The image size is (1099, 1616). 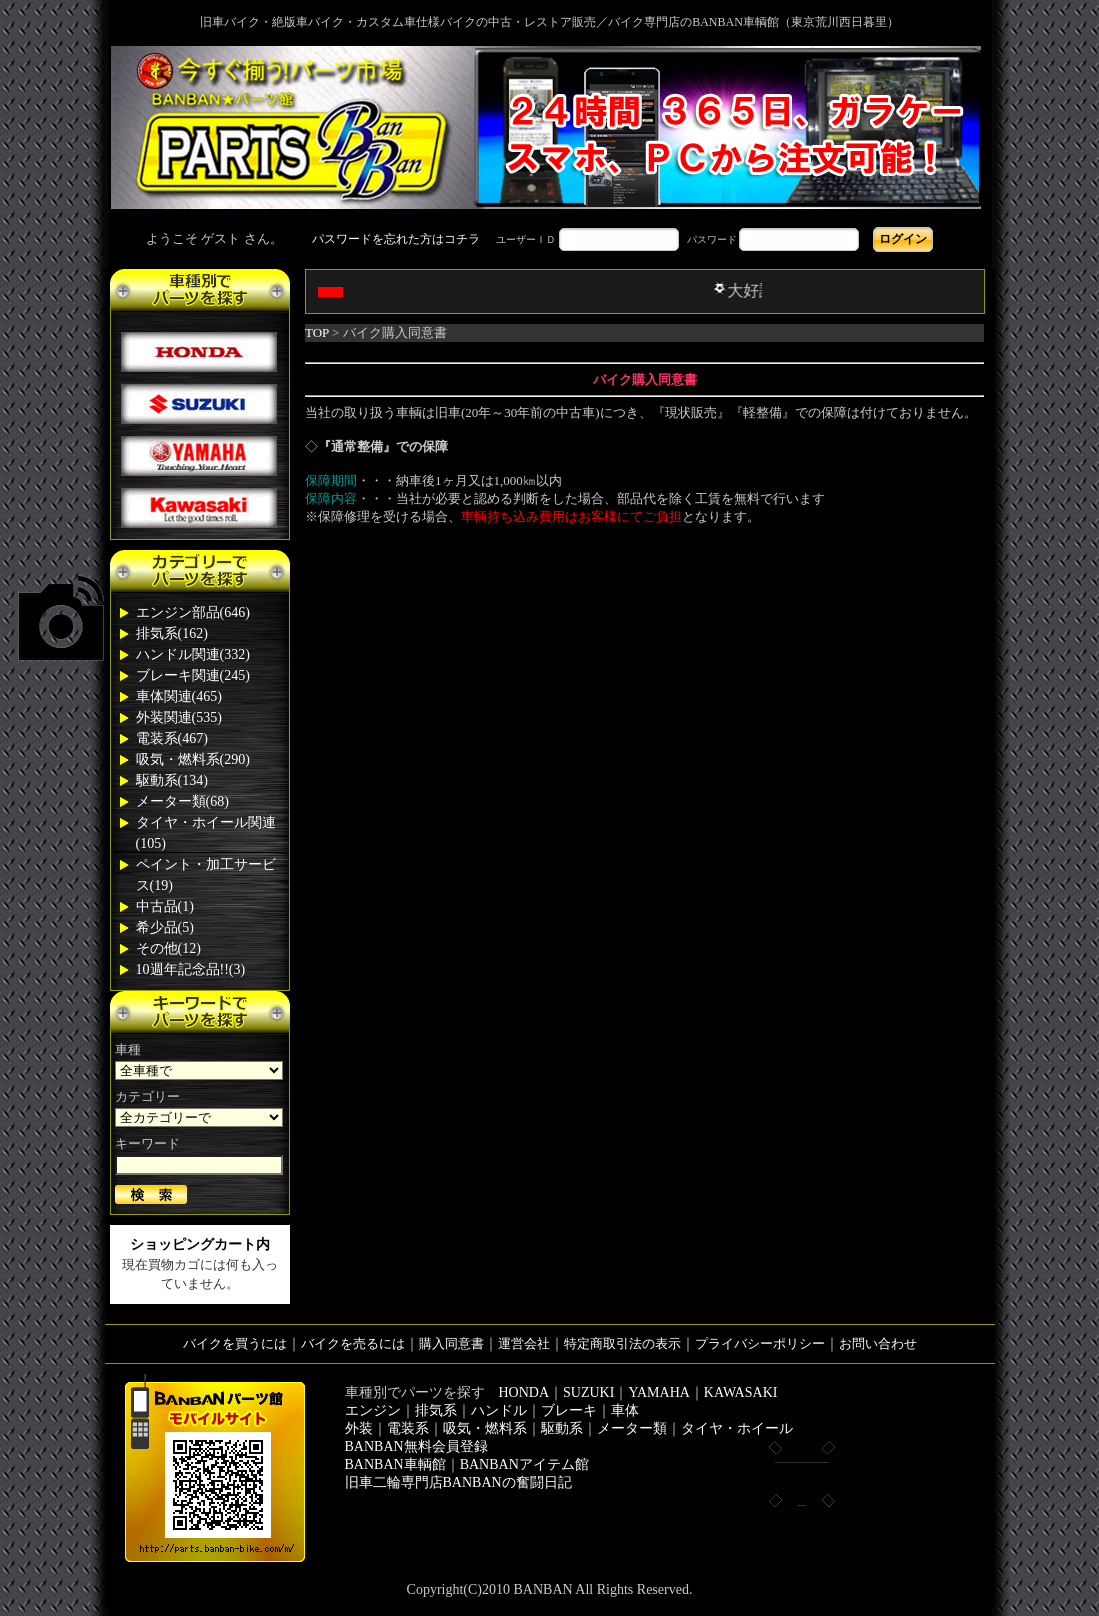 I want to click on connect to a wireless or linked camera, so click(x=61, y=618).